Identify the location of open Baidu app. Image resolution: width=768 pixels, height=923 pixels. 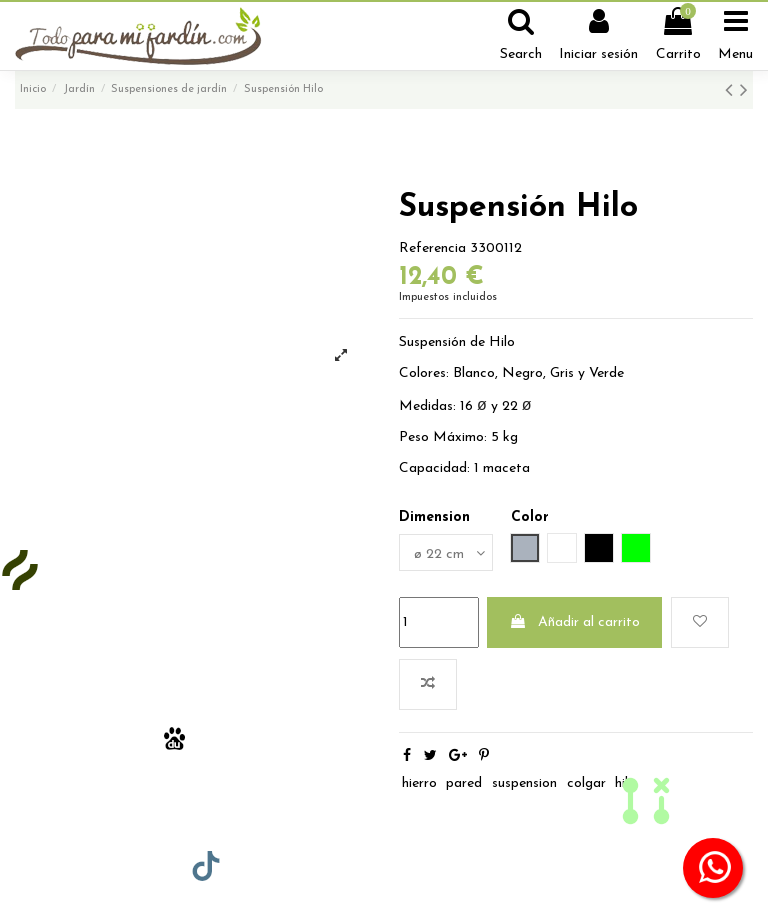
(174, 738).